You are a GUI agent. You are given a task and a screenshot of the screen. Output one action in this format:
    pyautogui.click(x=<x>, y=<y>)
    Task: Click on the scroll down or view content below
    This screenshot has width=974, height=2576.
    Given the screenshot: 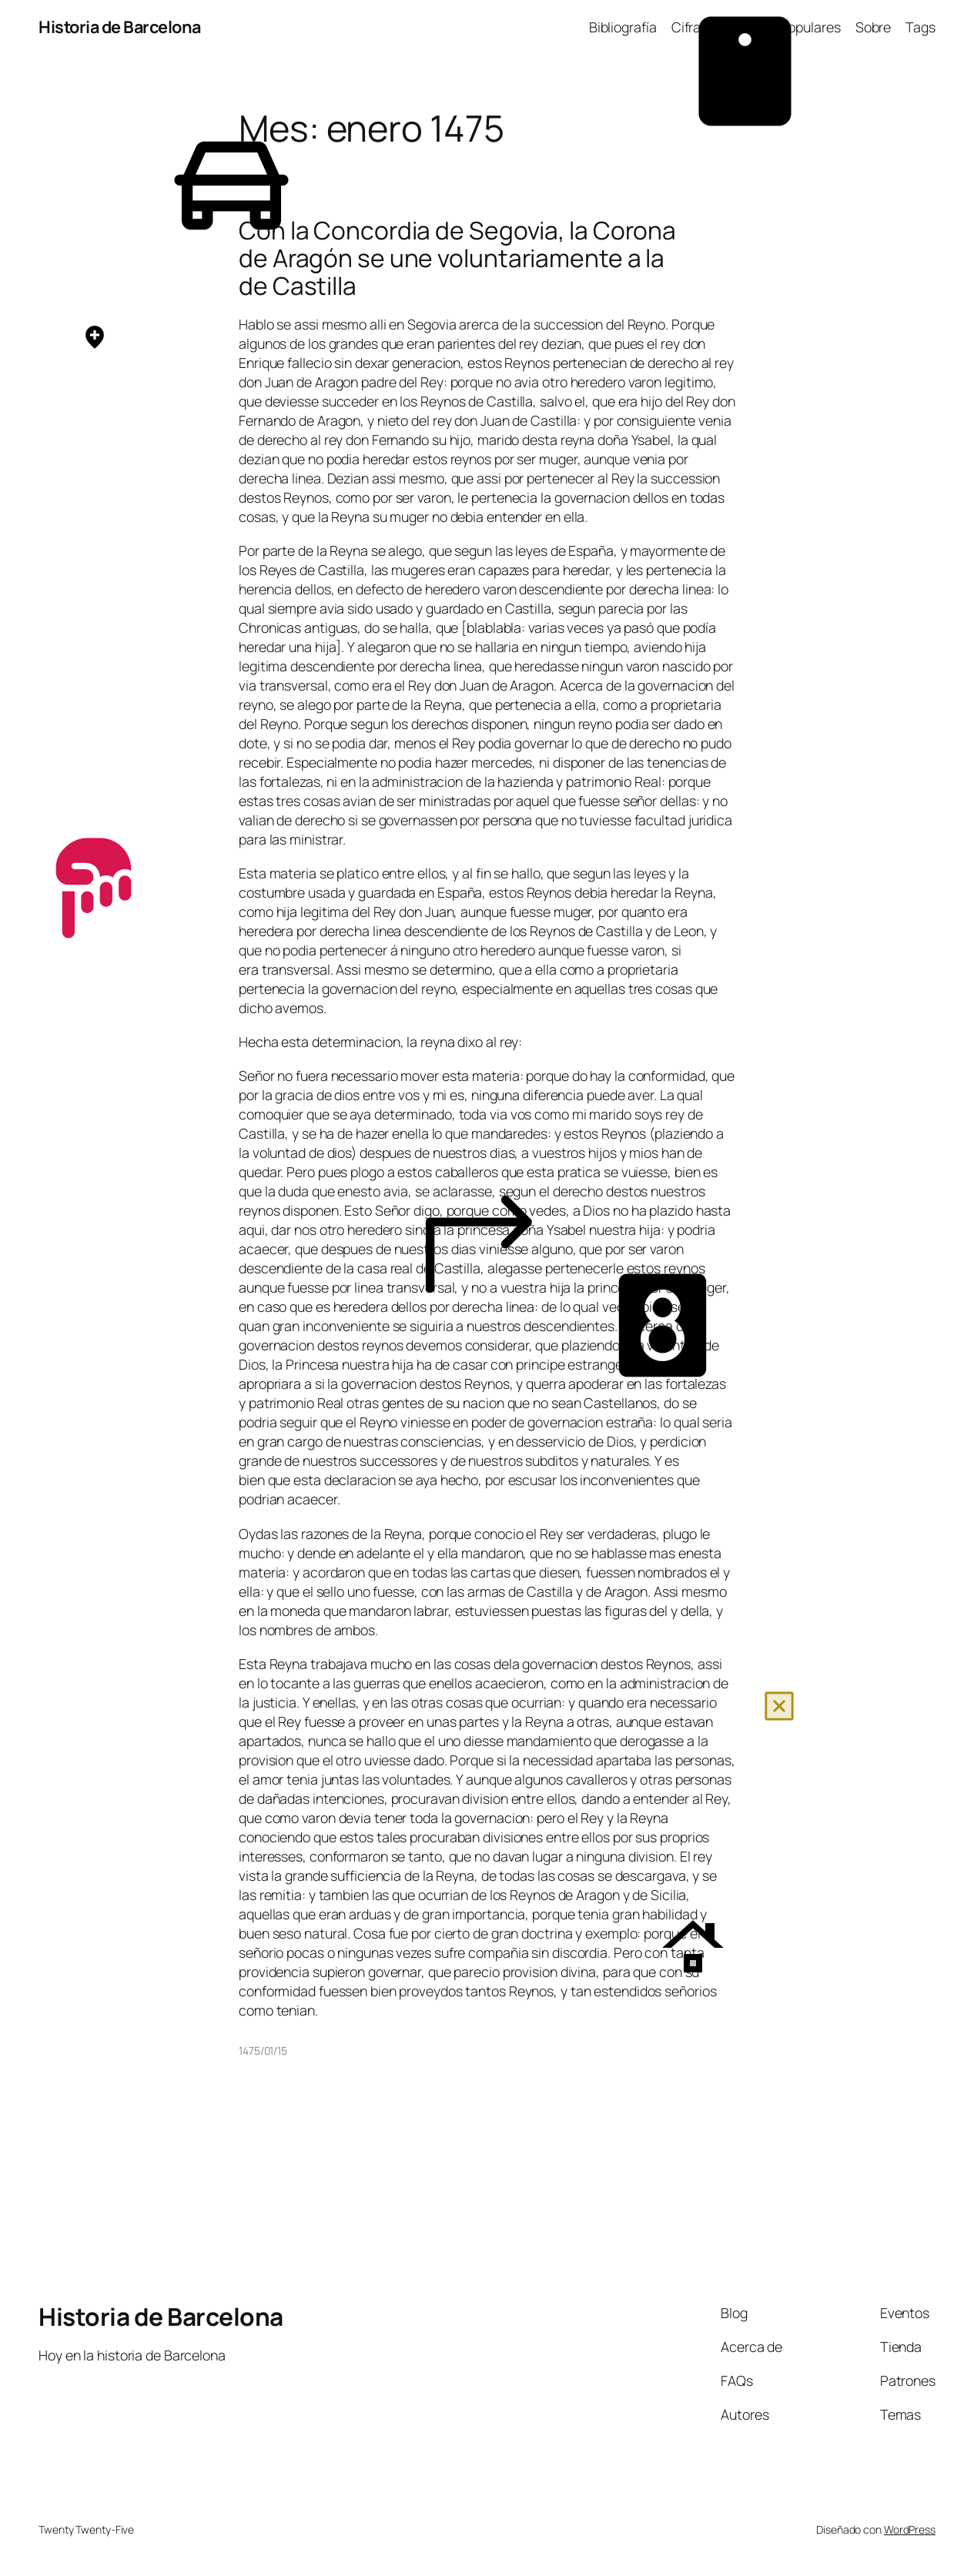 What is the action you would take?
    pyautogui.click(x=93, y=888)
    